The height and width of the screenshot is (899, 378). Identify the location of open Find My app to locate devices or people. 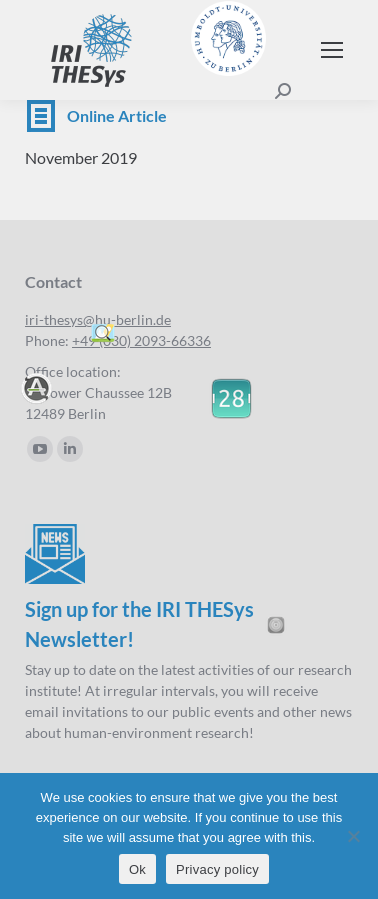
(276, 625).